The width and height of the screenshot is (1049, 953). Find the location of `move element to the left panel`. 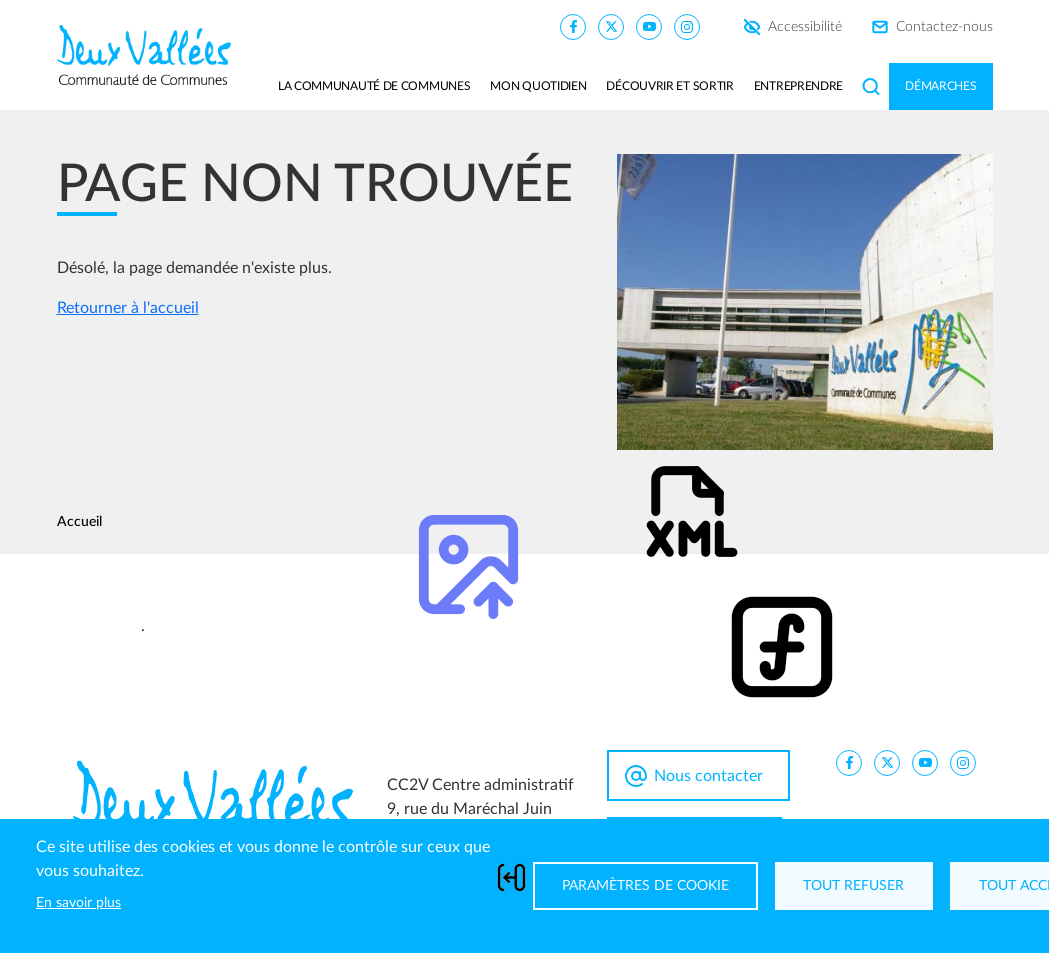

move element to the left panel is located at coordinates (511, 877).